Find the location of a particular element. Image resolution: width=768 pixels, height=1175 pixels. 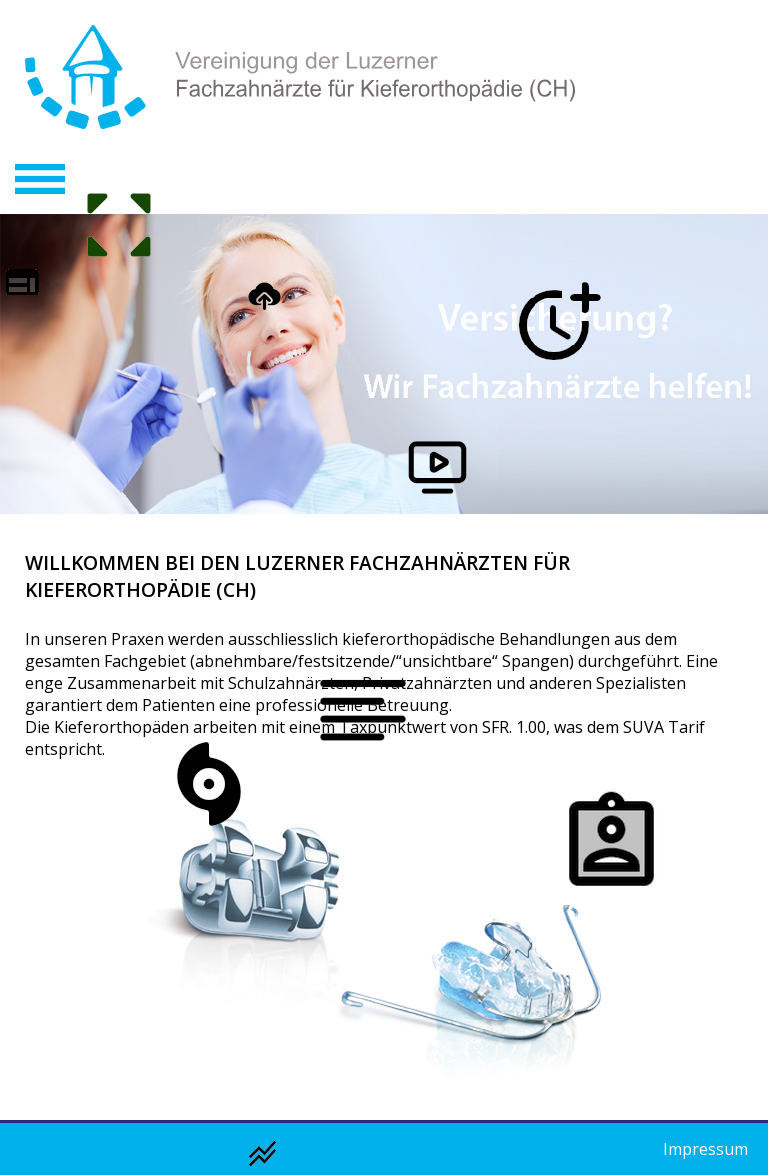

view stacked line chart data is located at coordinates (262, 1153).